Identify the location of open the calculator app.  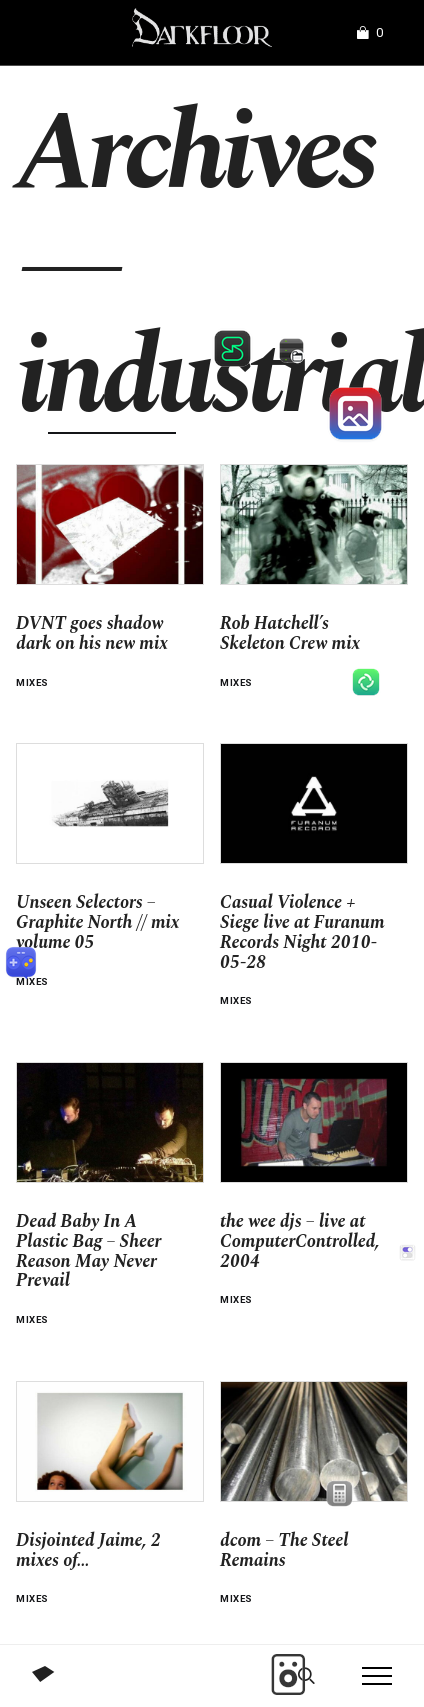
(339, 1493).